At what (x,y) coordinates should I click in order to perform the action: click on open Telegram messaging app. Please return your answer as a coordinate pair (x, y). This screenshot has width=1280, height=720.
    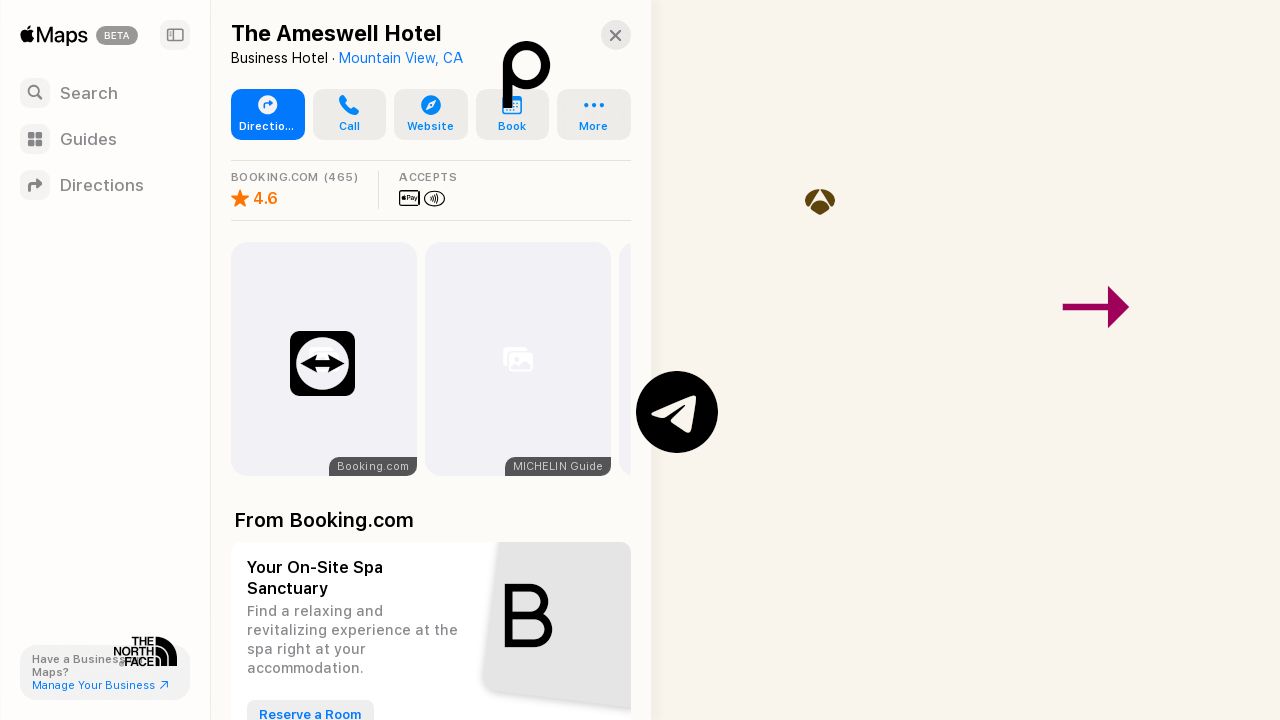
    Looking at the image, I should click on (677, 412).